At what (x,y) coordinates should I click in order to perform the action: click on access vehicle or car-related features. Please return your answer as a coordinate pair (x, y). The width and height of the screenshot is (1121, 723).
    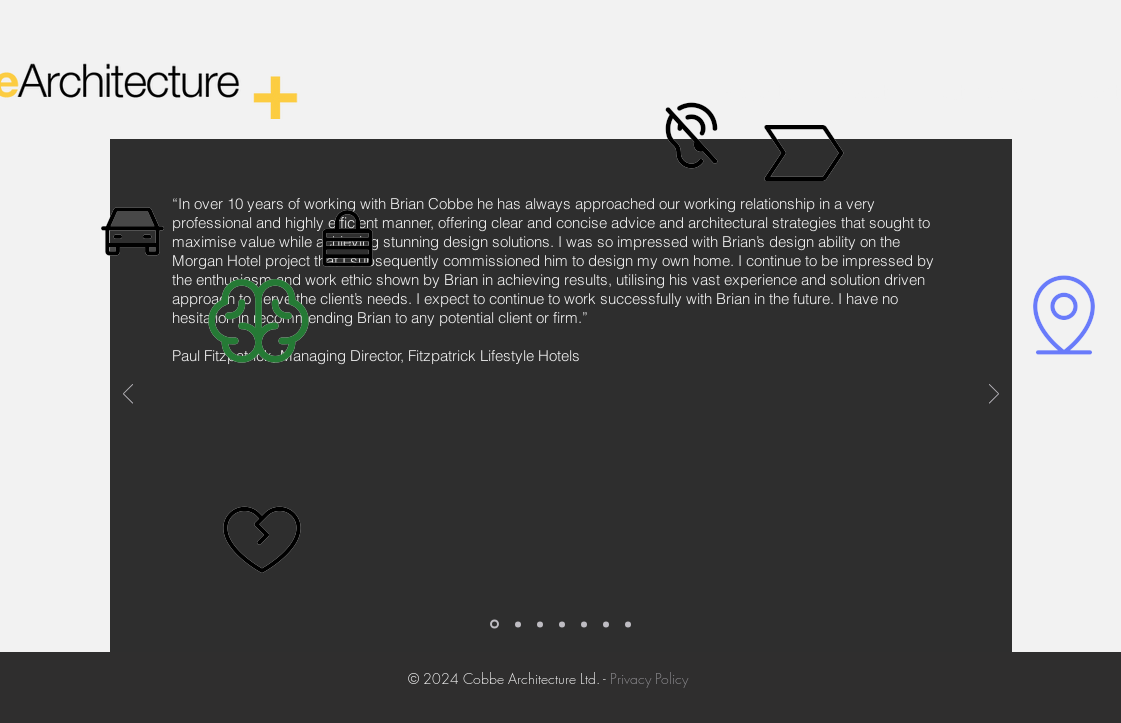
    Looking at the image, I should click on (132, 232).